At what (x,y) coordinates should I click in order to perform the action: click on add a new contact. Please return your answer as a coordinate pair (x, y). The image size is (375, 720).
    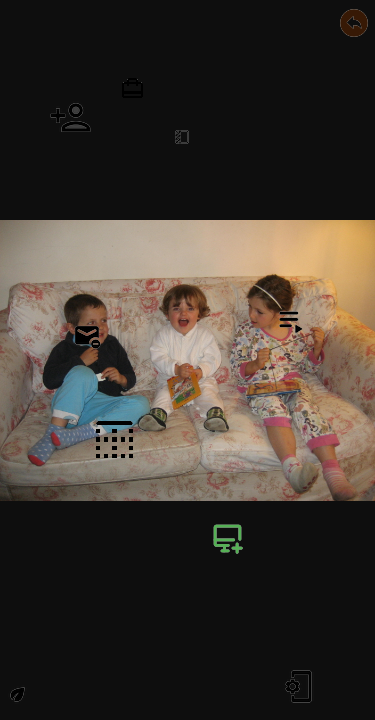
    Looking at the image, I should click on (70, 117).